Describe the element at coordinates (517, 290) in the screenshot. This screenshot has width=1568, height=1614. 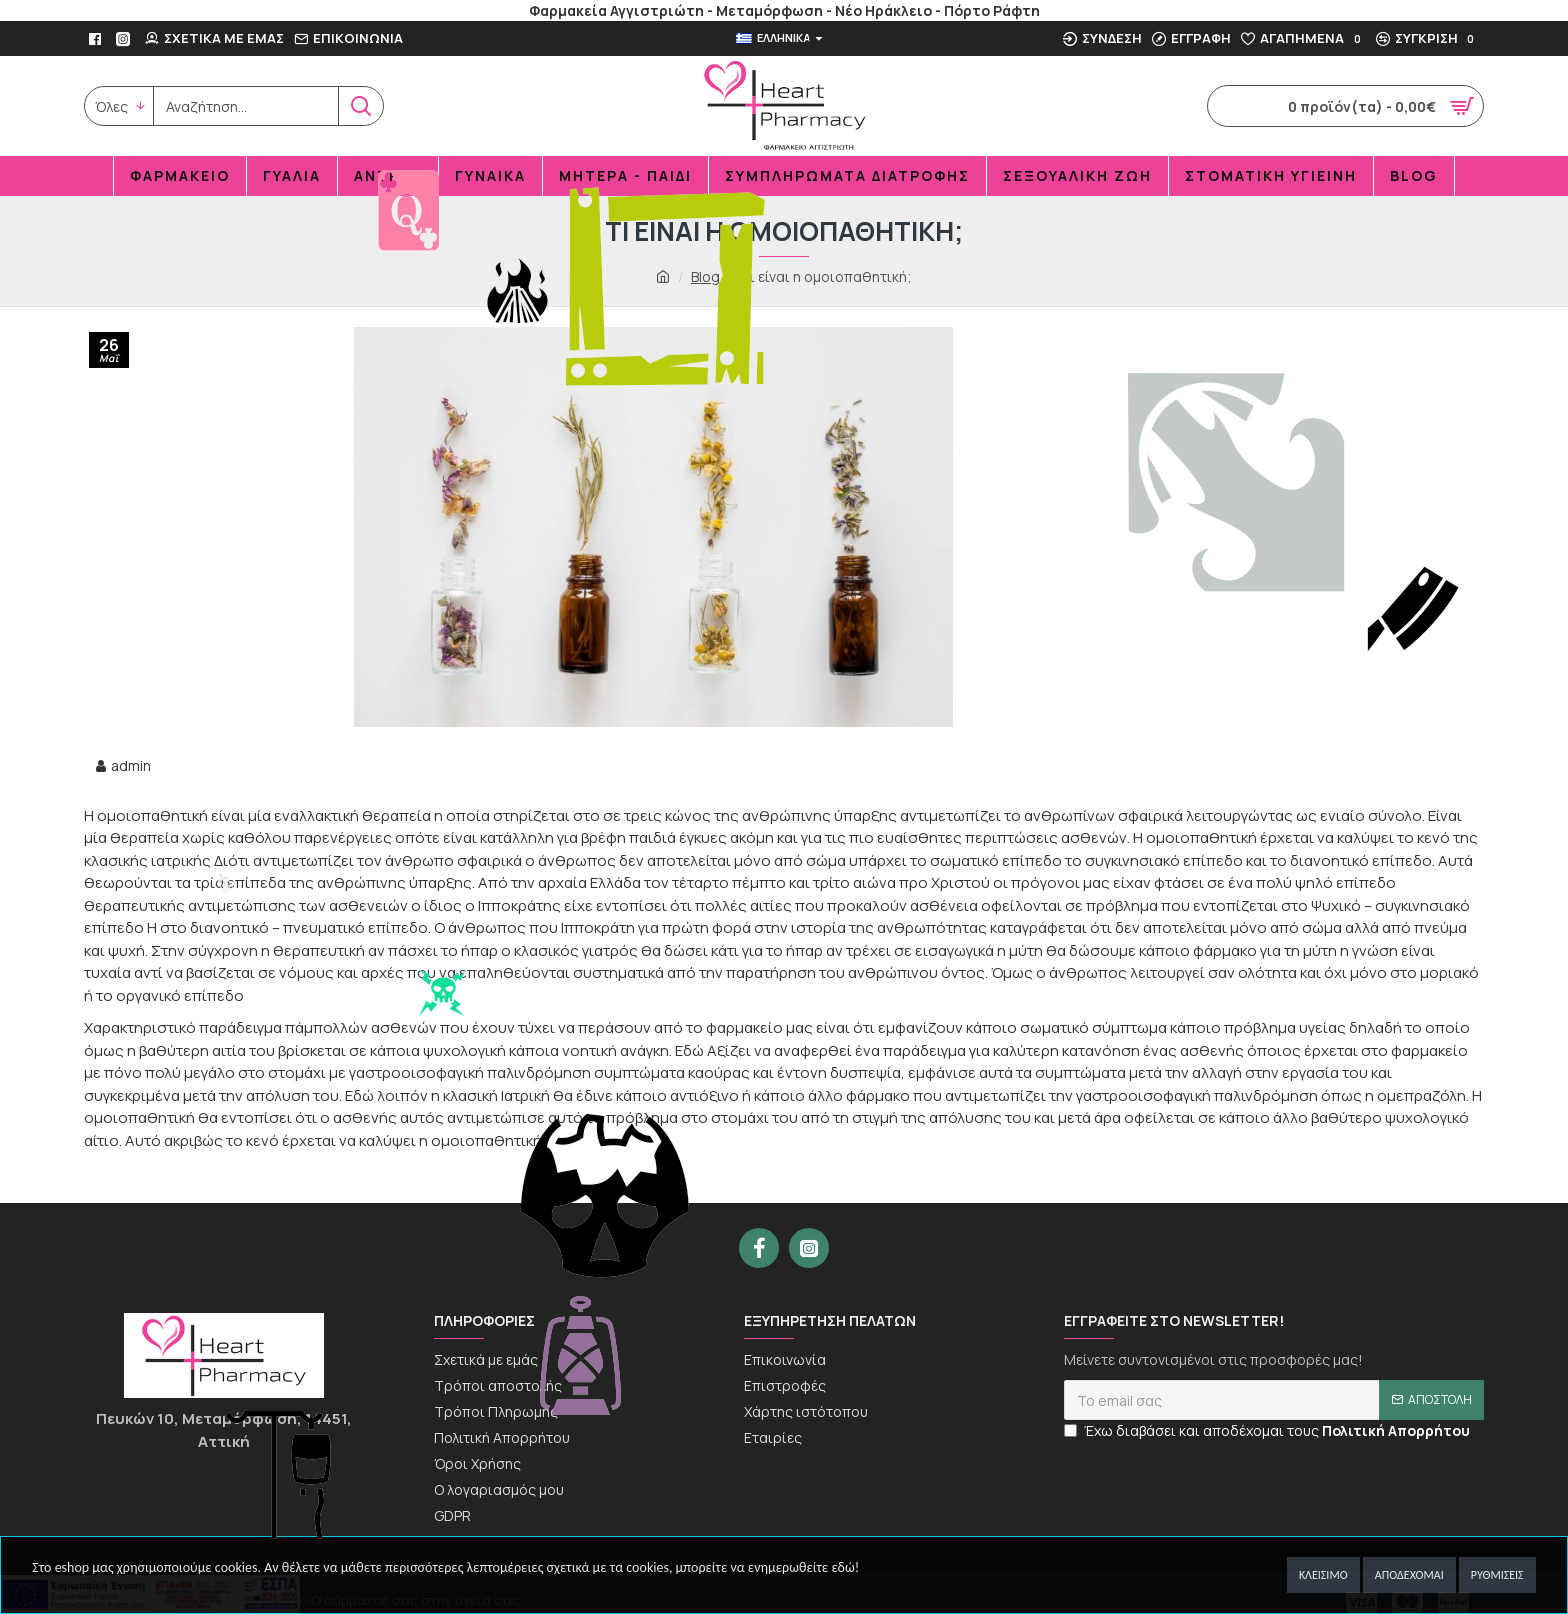
I see `indicates a pyre or bonfire game element` at that location.